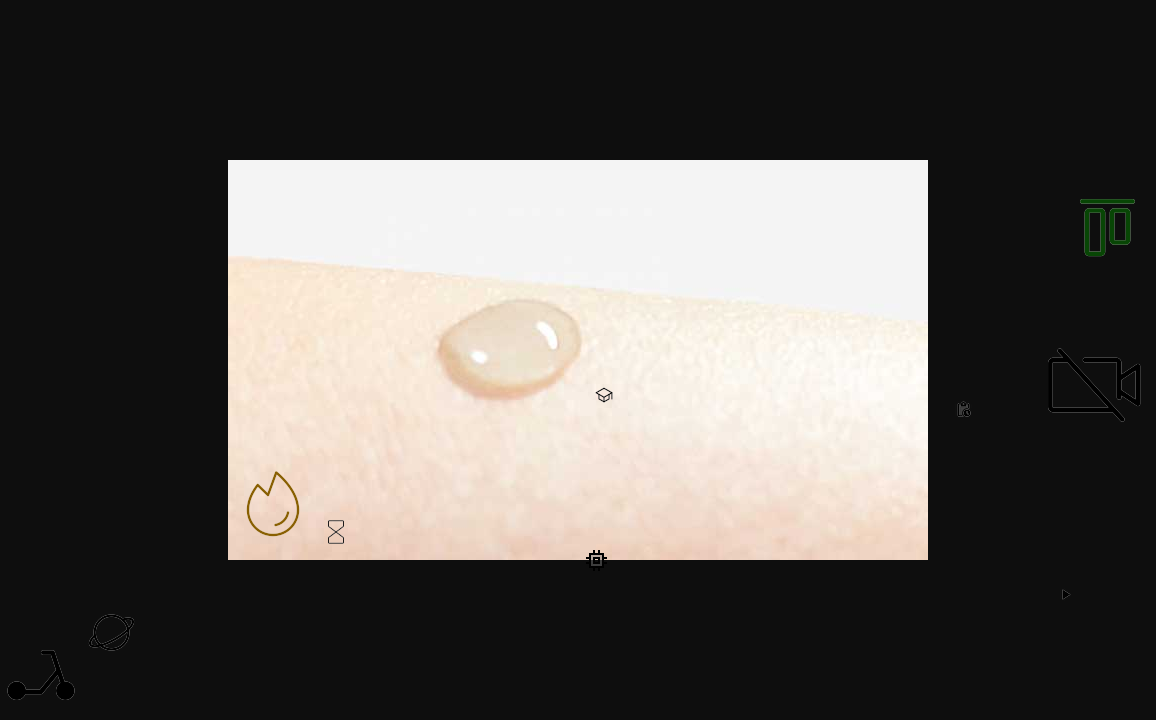 This screenshot has width=1156, height=720. Describe the element at coordinates (41, 678) in the screenshot. I see `select scooter as transportation mode` at that location.